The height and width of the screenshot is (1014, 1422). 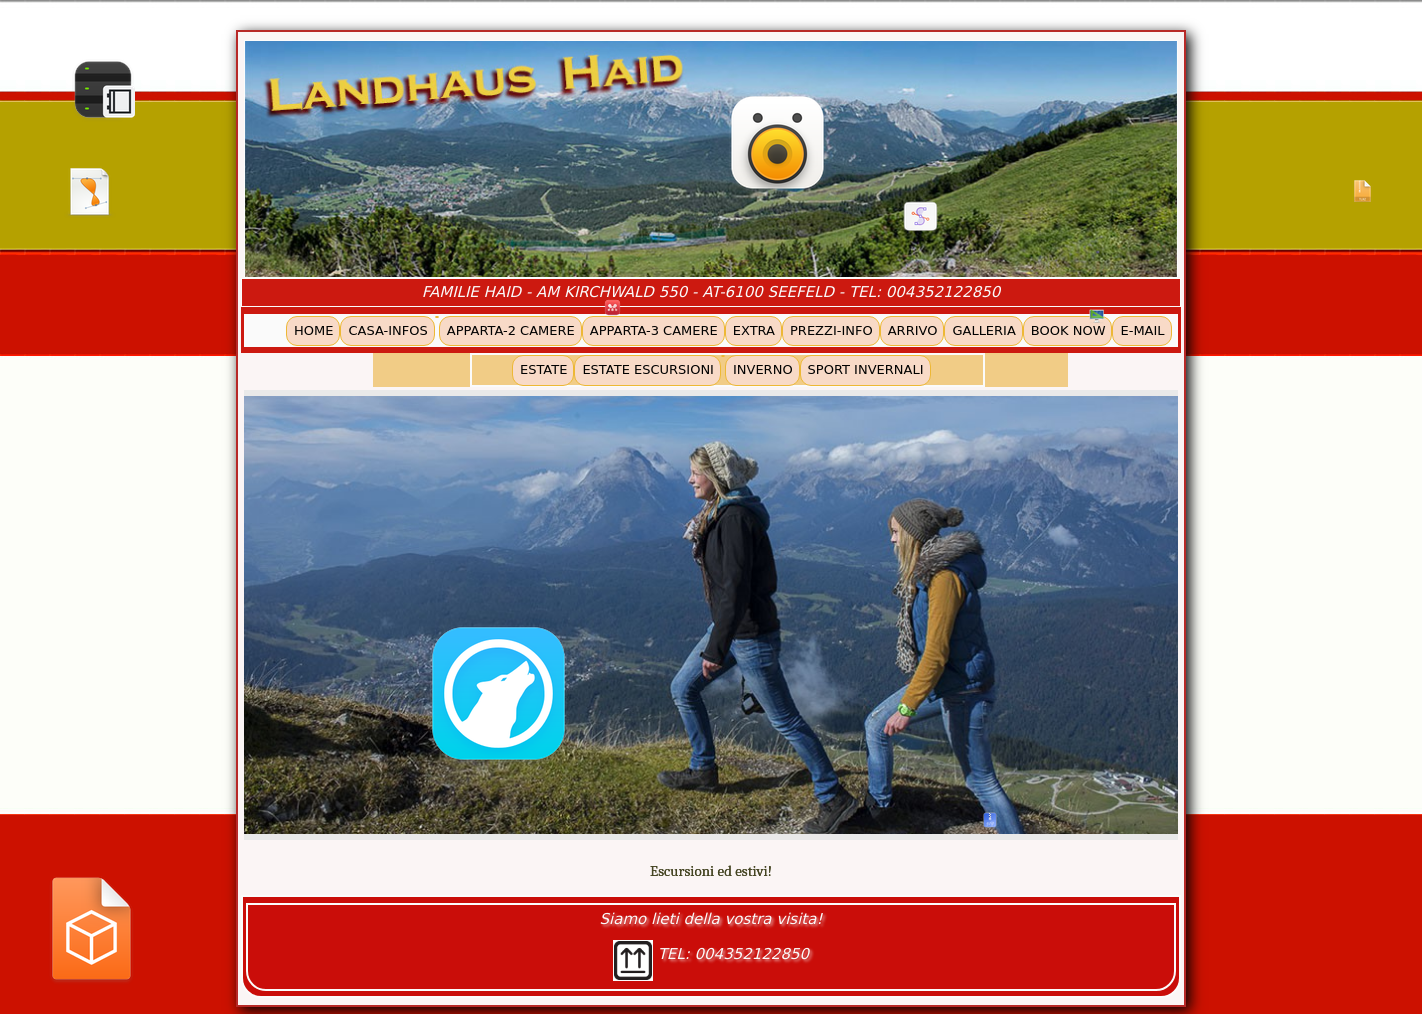 What do you see at coordinates (1097, 316) in the screenshot?
I see `access display settings` at bounding box center [1097, 316].